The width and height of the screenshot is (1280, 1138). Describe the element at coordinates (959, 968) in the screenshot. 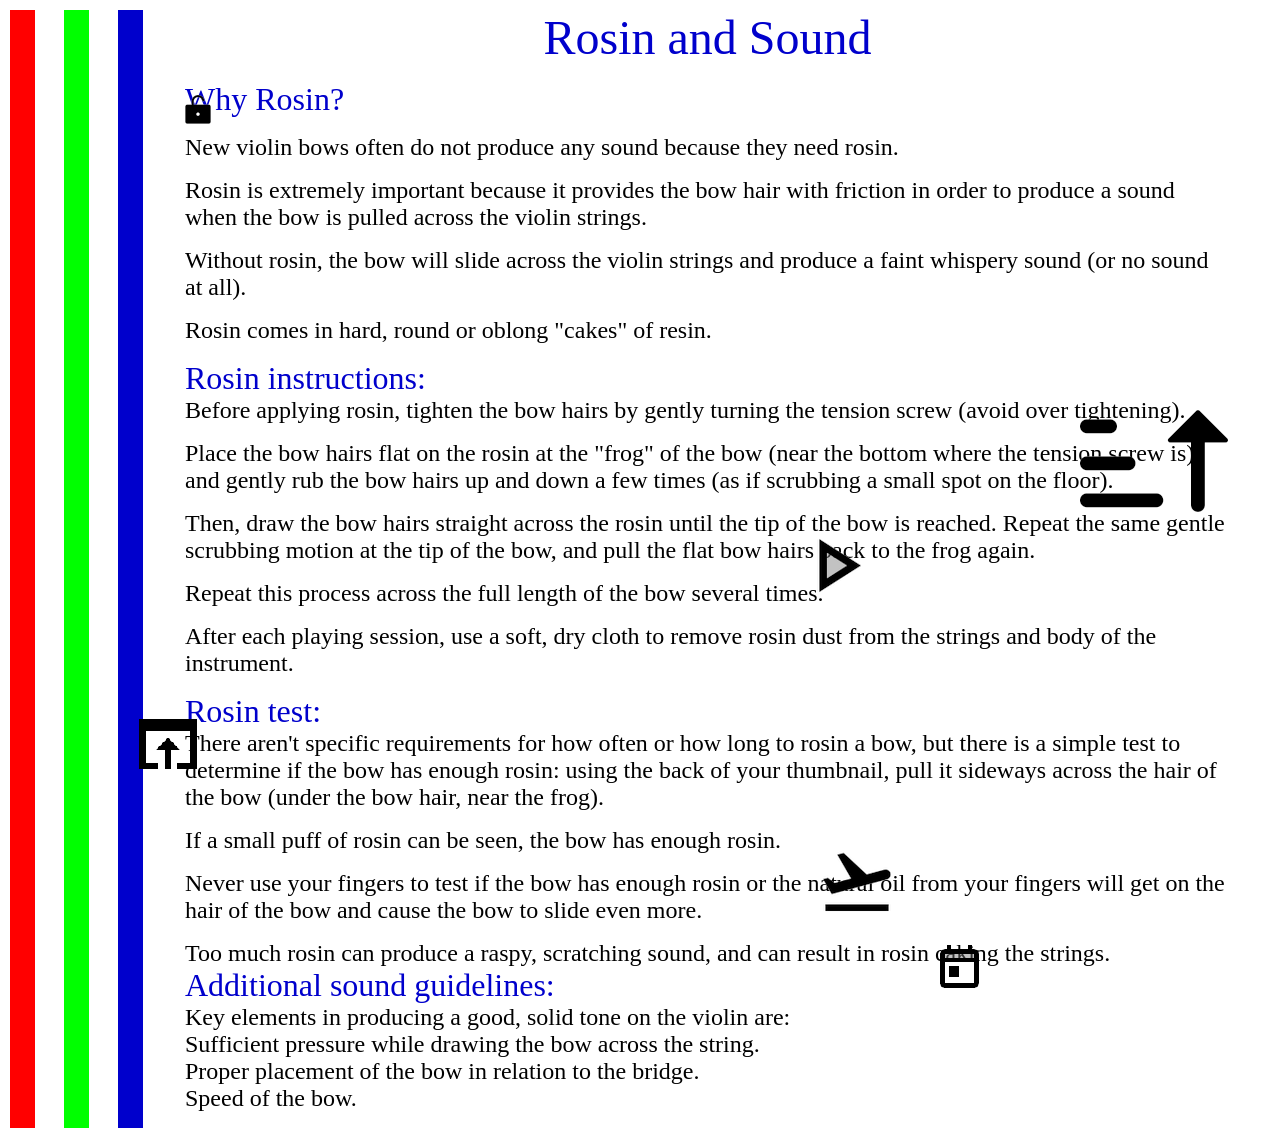

I see `view today's date or events` at that location.